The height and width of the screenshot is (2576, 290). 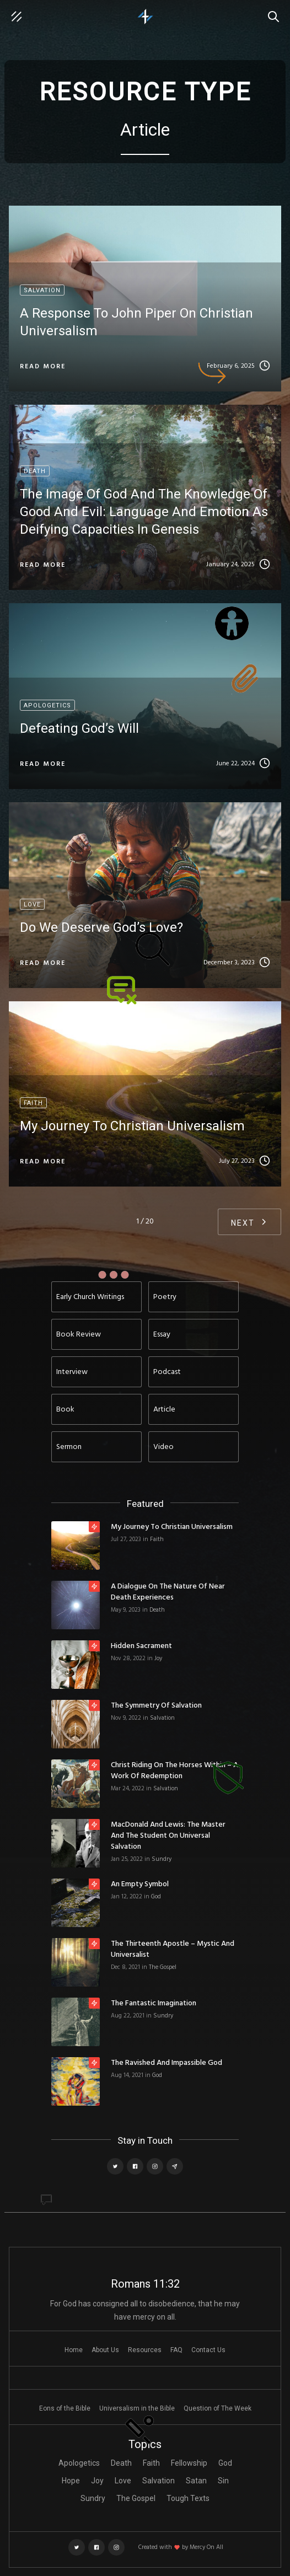 What do you see at coordinates (114, 1275) in the screenshot?
I see `access more options or actions` at bounding box center [114, 1275].